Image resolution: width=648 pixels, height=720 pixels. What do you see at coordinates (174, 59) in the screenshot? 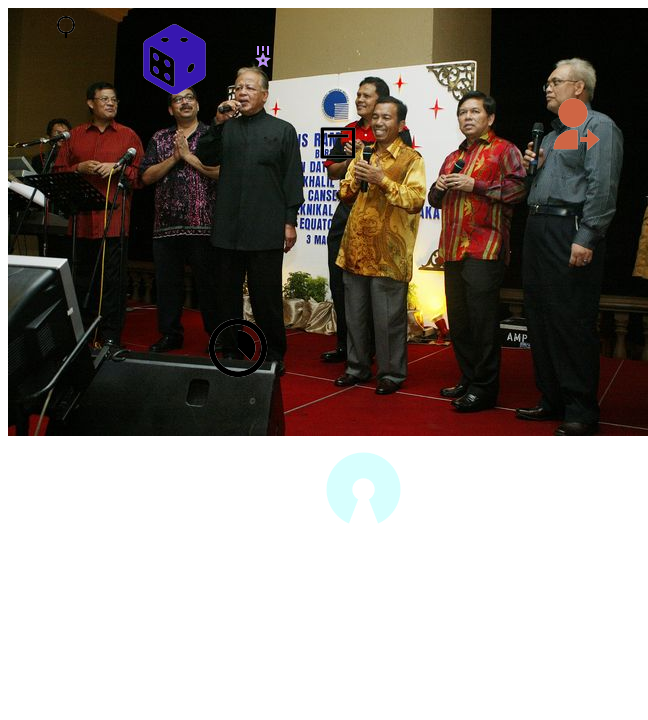
I see `randomize or shuffle content` at bounding box center [174, 59].